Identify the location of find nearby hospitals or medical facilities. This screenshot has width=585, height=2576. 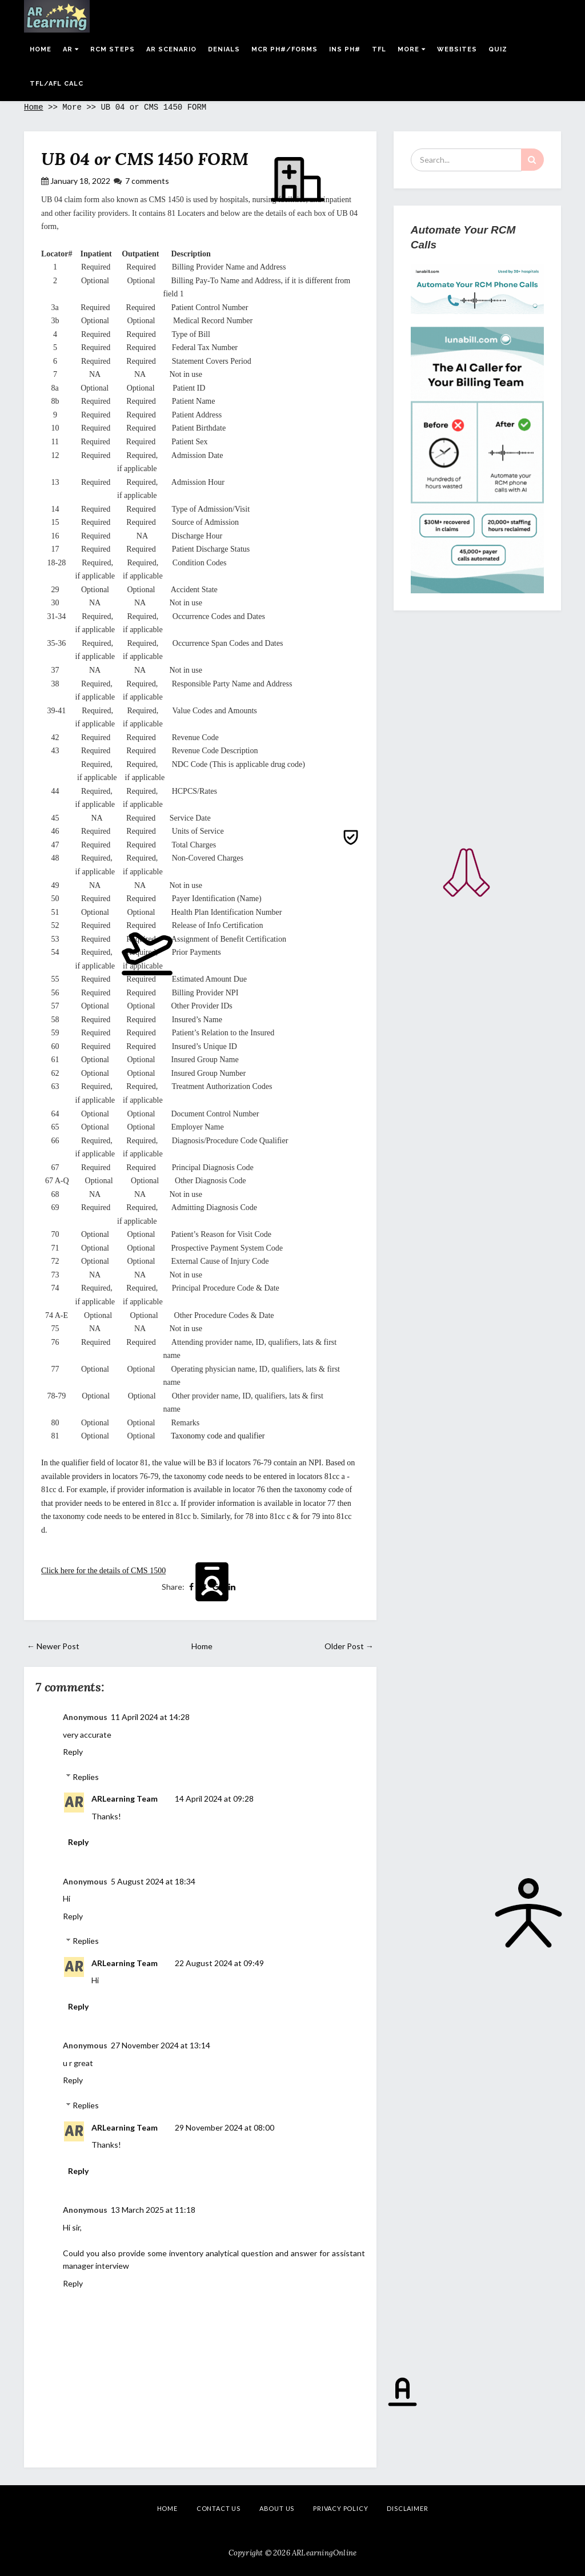
(295, 179).